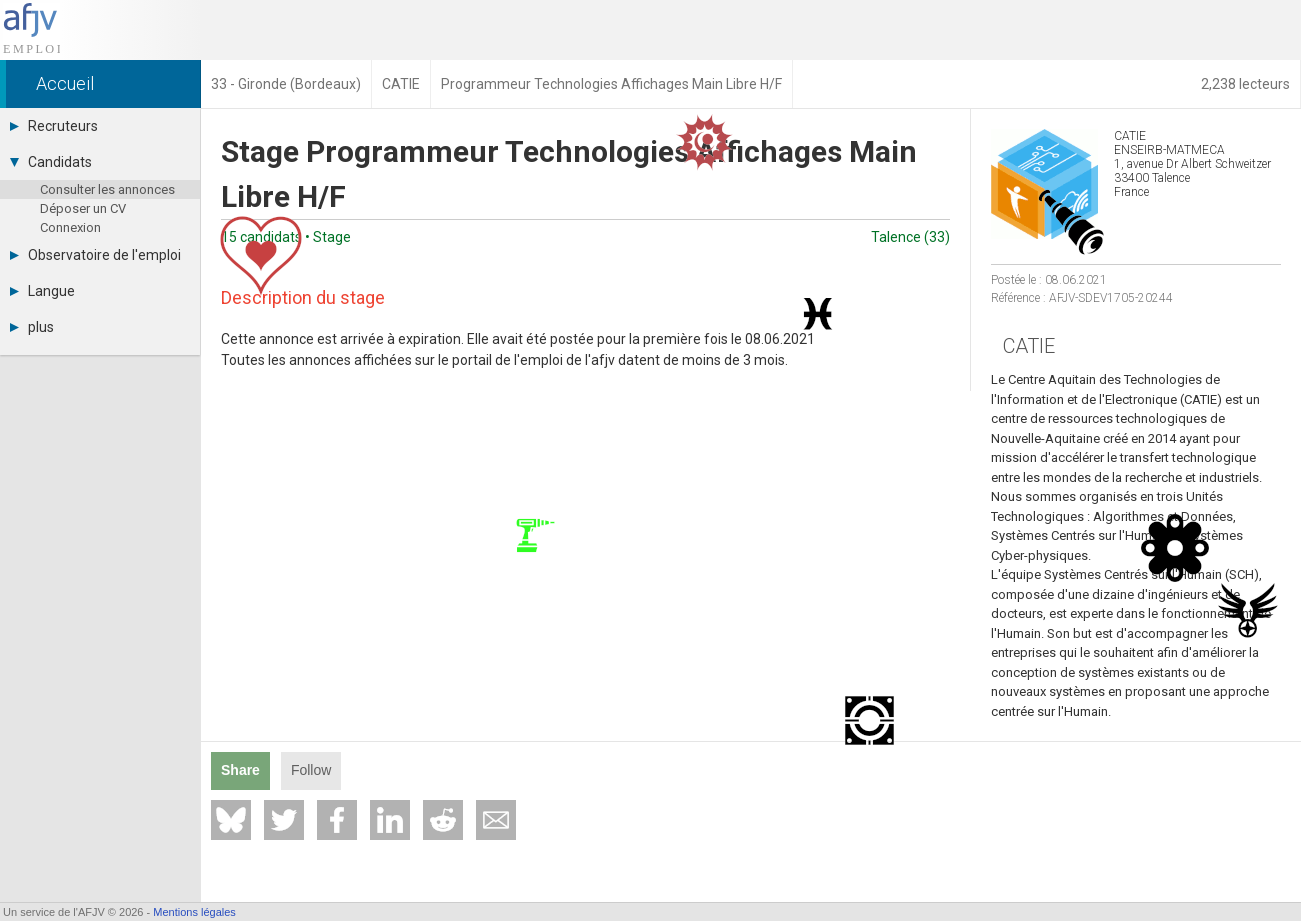 The height and width of the screenshot is (921, 1301). What do you see at coordinates (818, 314) in the screenshot?
I see `view pisces zodiac sign information` at bounding box center [818, 314].